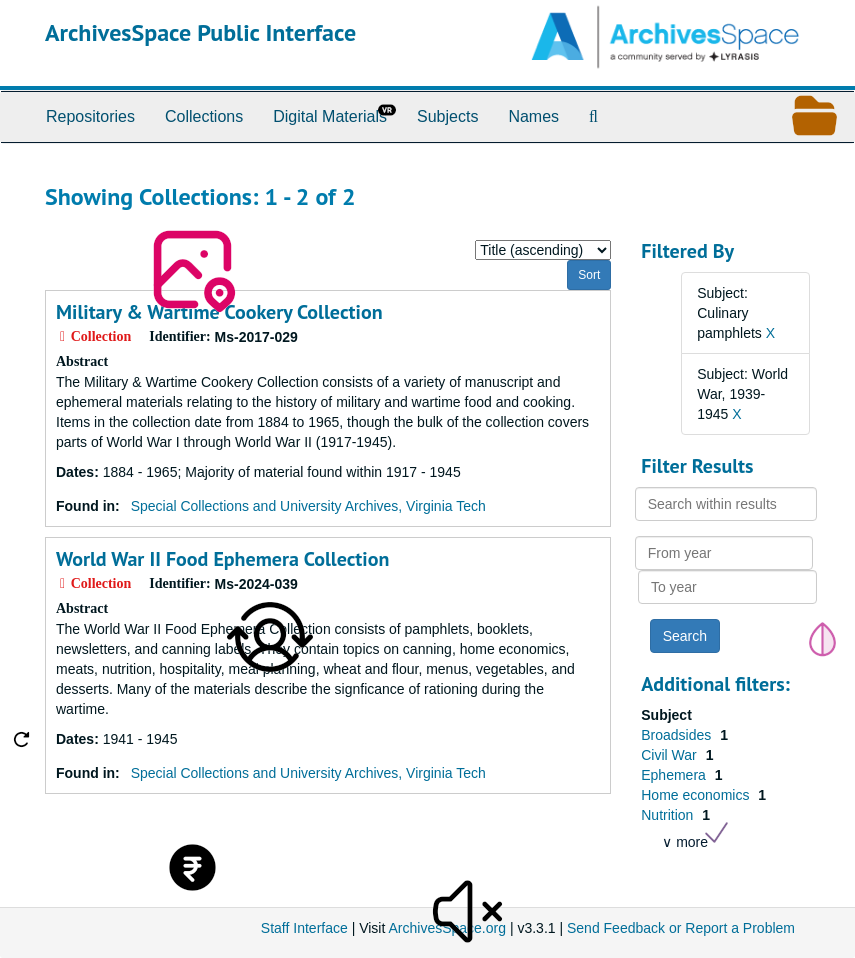 This screenshot has height=958, width=855. What do you see at coordinates (716, 832) in the screenshot?
I see `confirm or submit an action` at bounding box center [716, 832].